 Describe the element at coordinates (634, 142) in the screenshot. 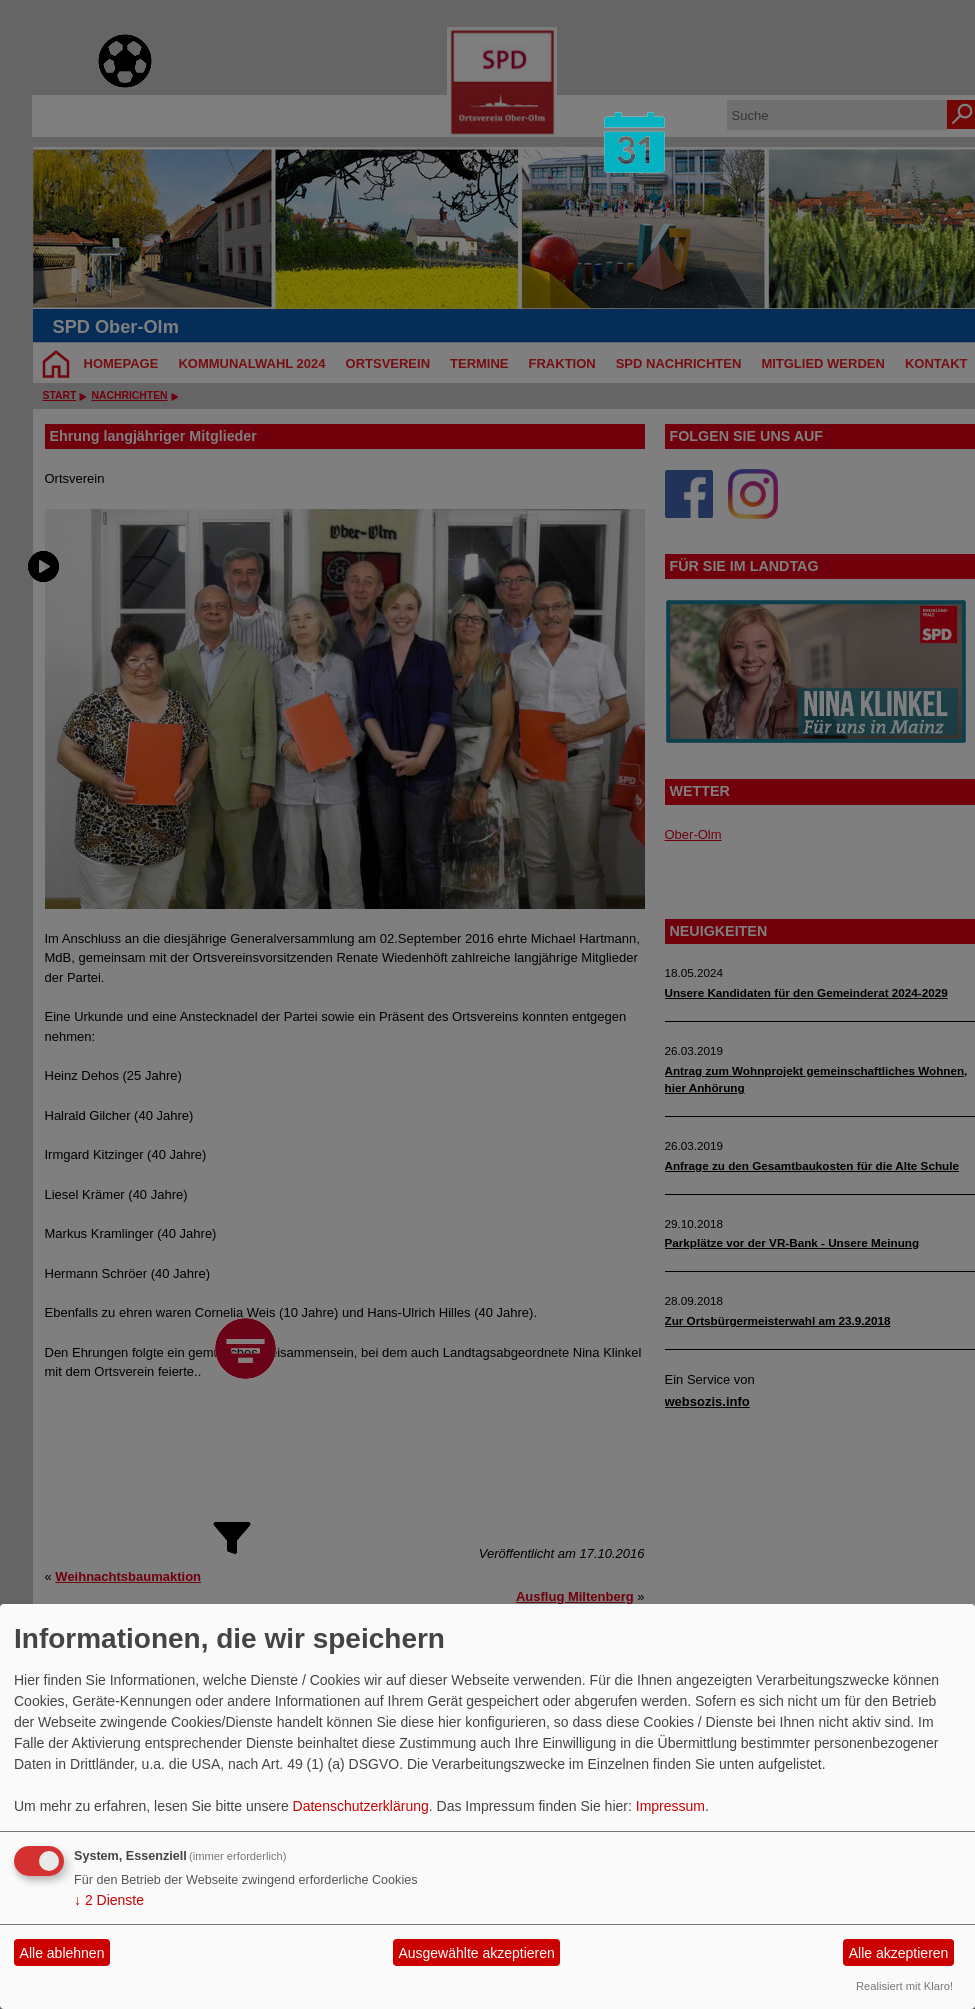

I see `view calendar or schedule` at that location.